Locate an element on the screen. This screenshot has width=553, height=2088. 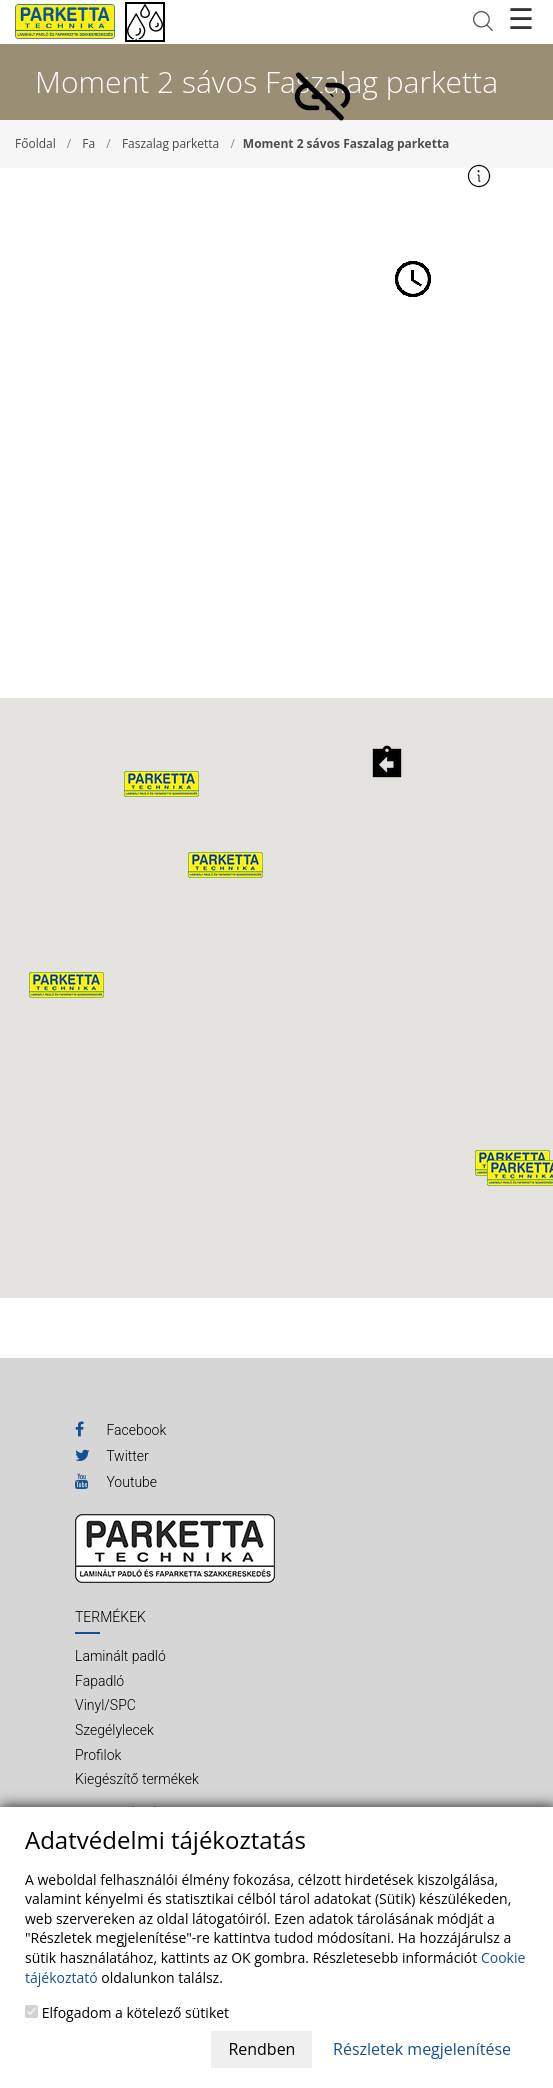
return or send back an assignment is located at coordinates (387, 763).